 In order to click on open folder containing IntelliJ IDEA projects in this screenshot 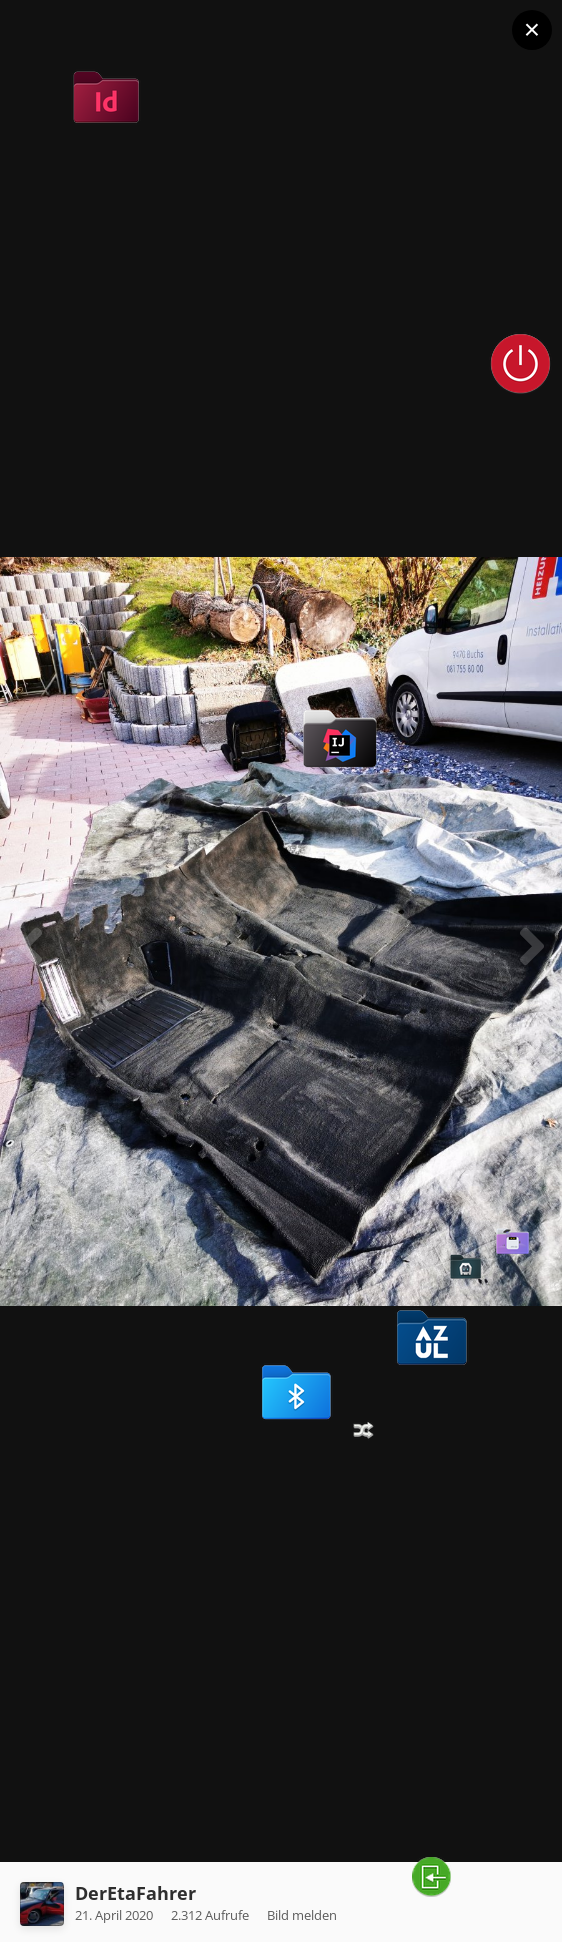, I will do `click(339, 740)`.